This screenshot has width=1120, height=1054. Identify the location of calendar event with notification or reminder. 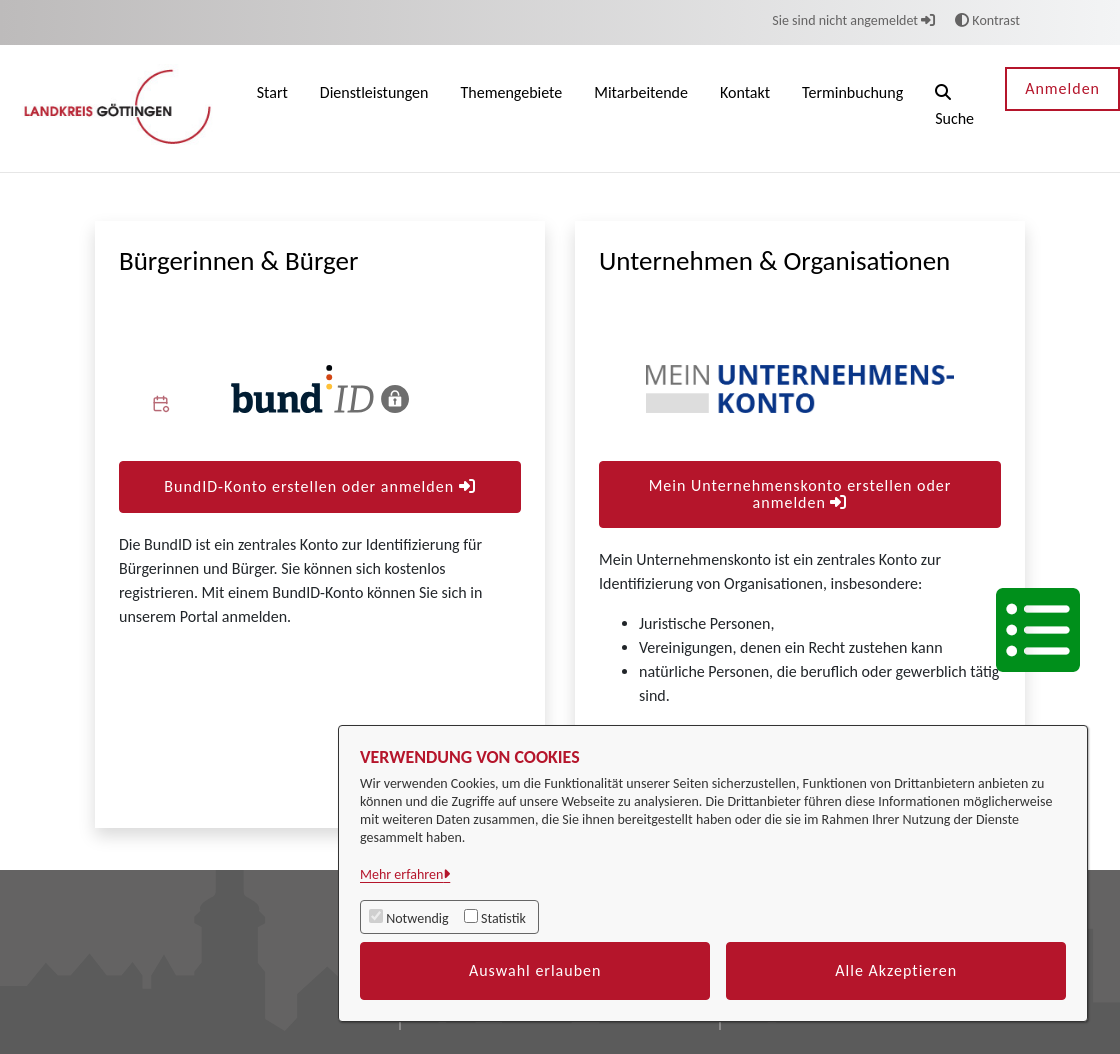
(160, 403).